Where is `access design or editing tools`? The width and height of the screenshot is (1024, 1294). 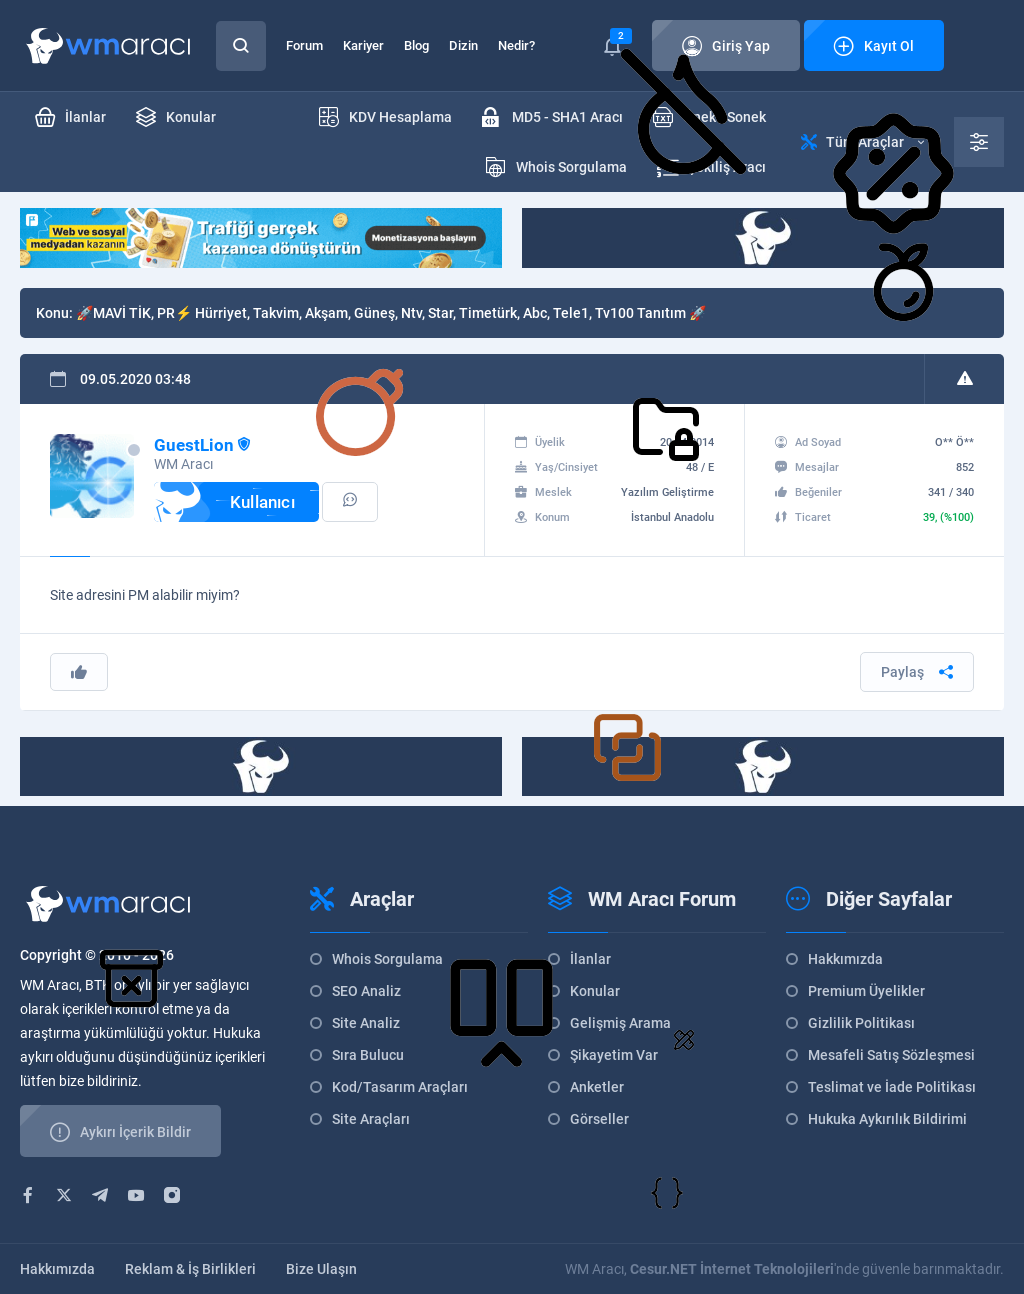
access design or editing tools is located at coordinates (684, 1040).